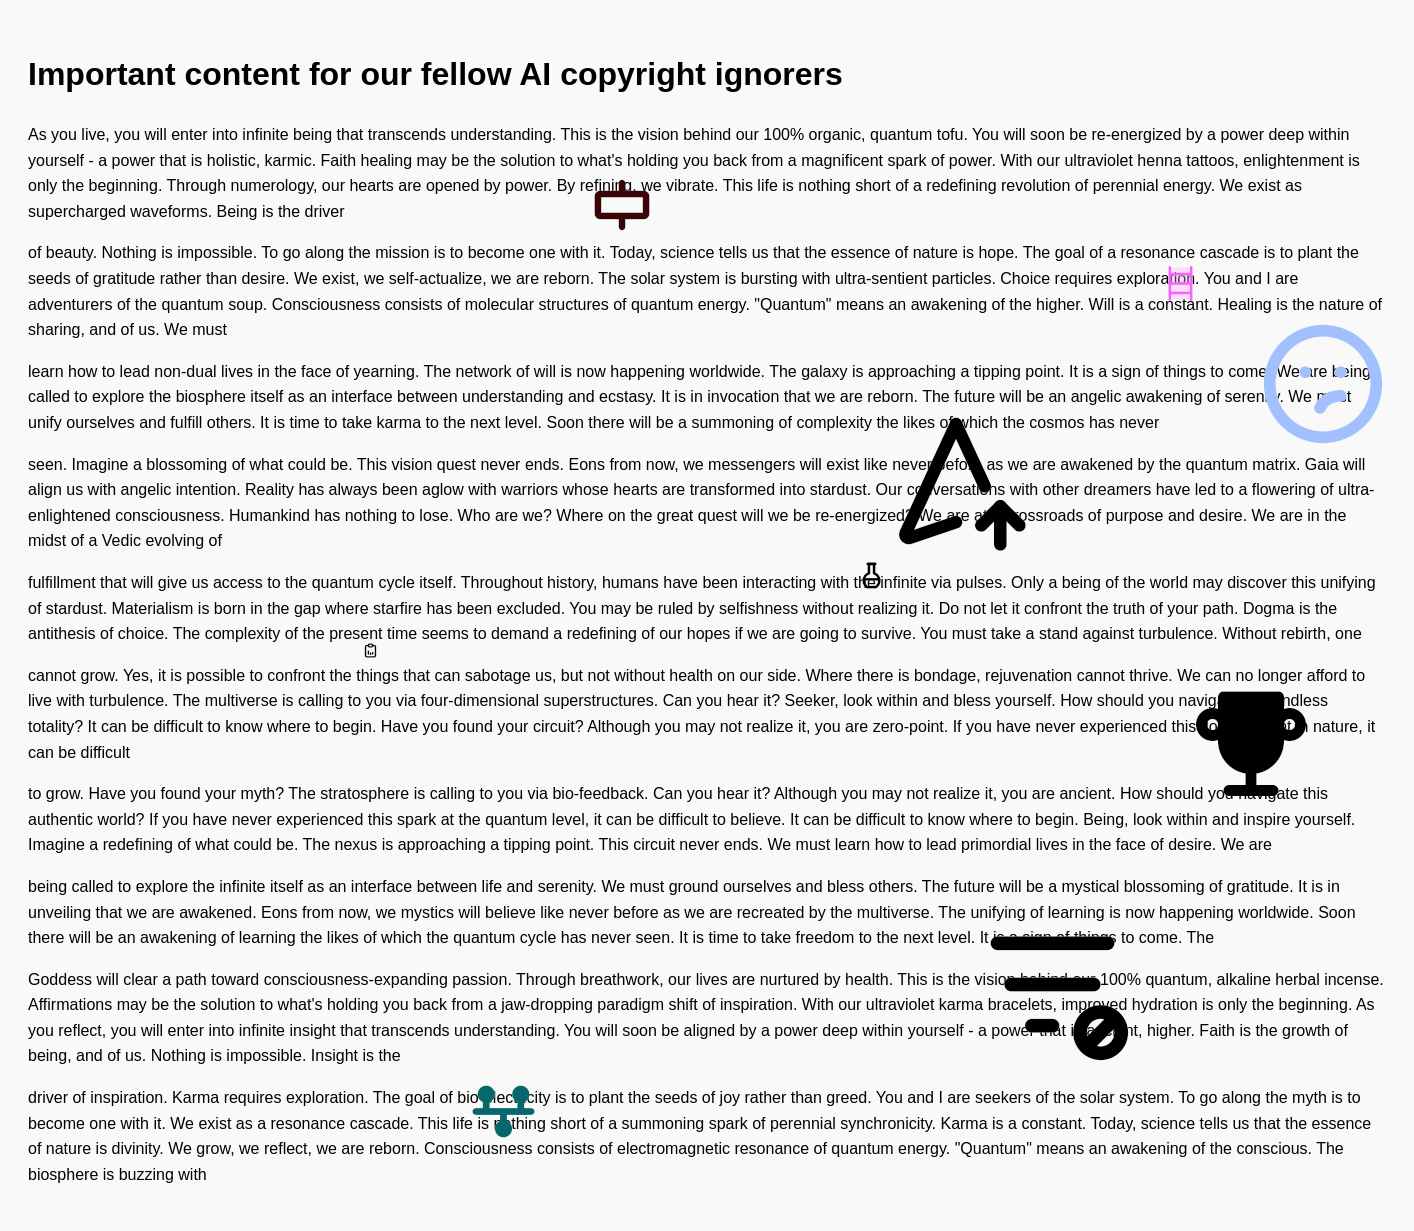 The image size is (1414, 1231). What do you see at coordinates (871, 575) in the screenshot?
I see `access lab or experiment features` at bounding box center [871, 575].